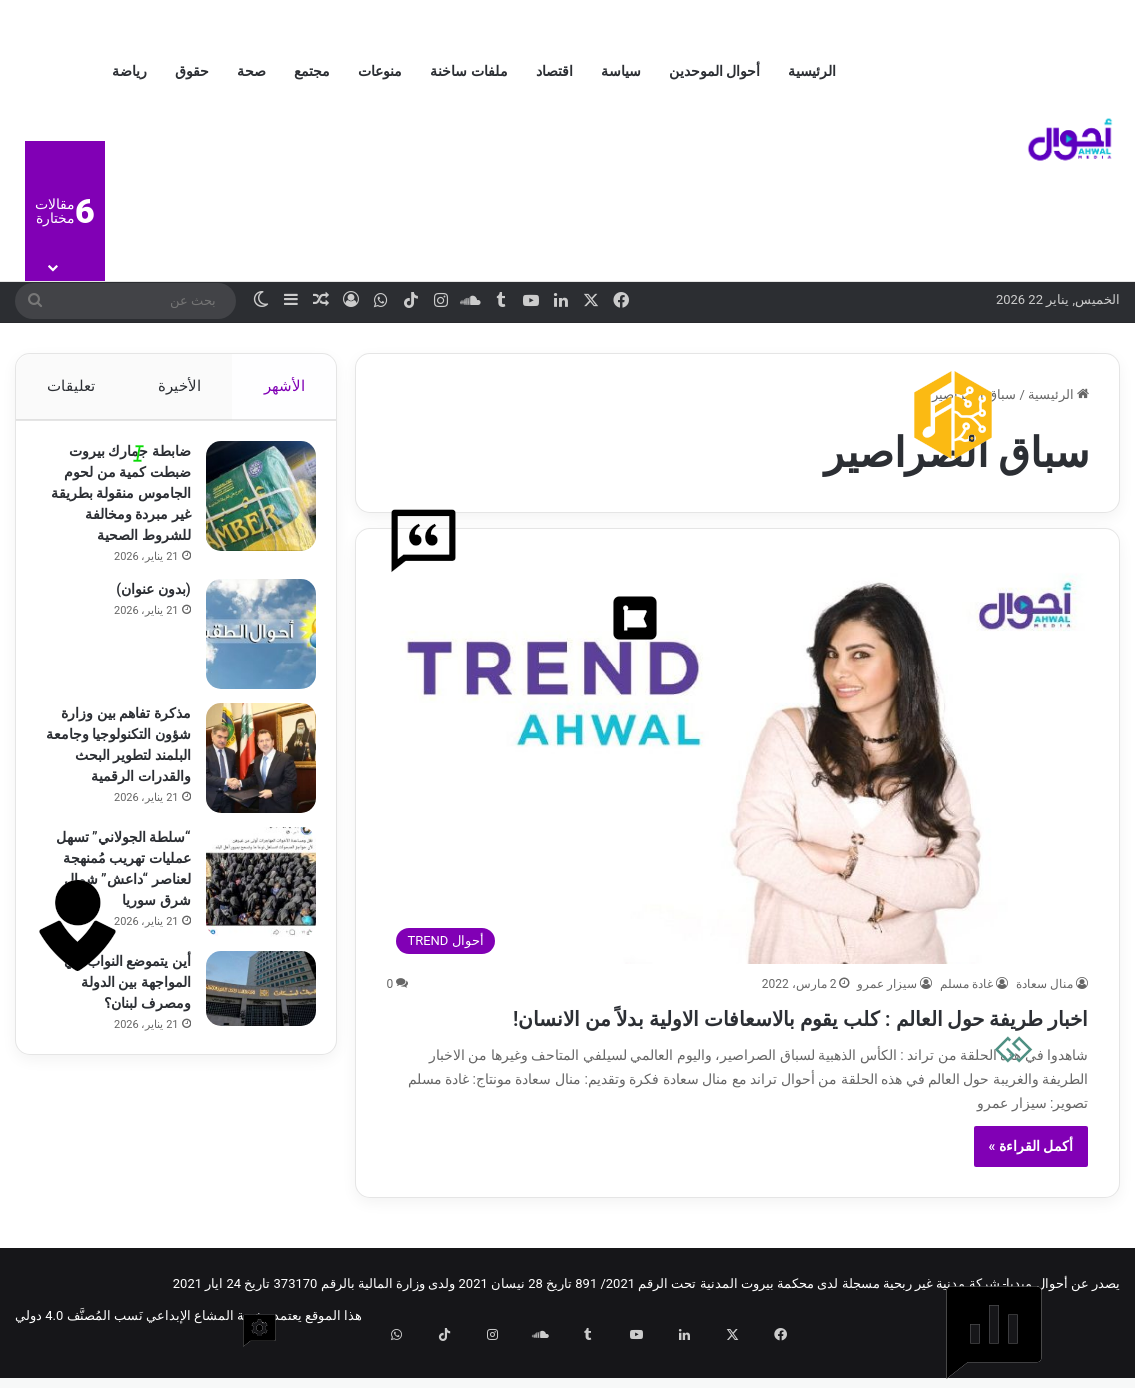  Describe the element at coordinates (423, 538) in the screenshot. I see `view quoted messages or replies` at that location.